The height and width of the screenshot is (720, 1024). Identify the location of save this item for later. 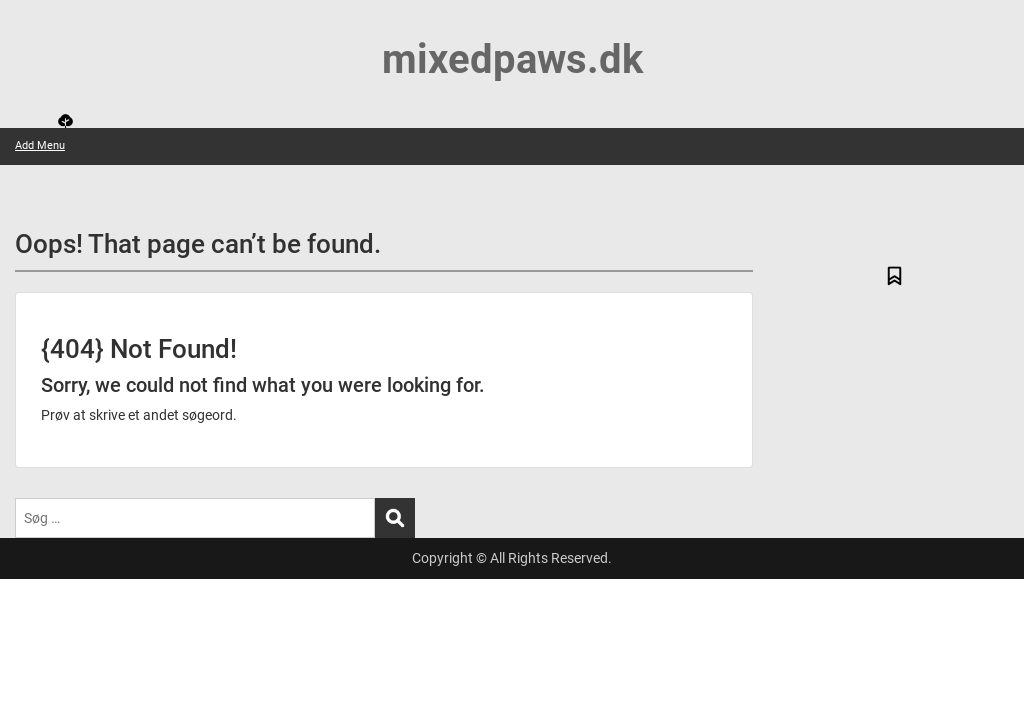
(894, 275).